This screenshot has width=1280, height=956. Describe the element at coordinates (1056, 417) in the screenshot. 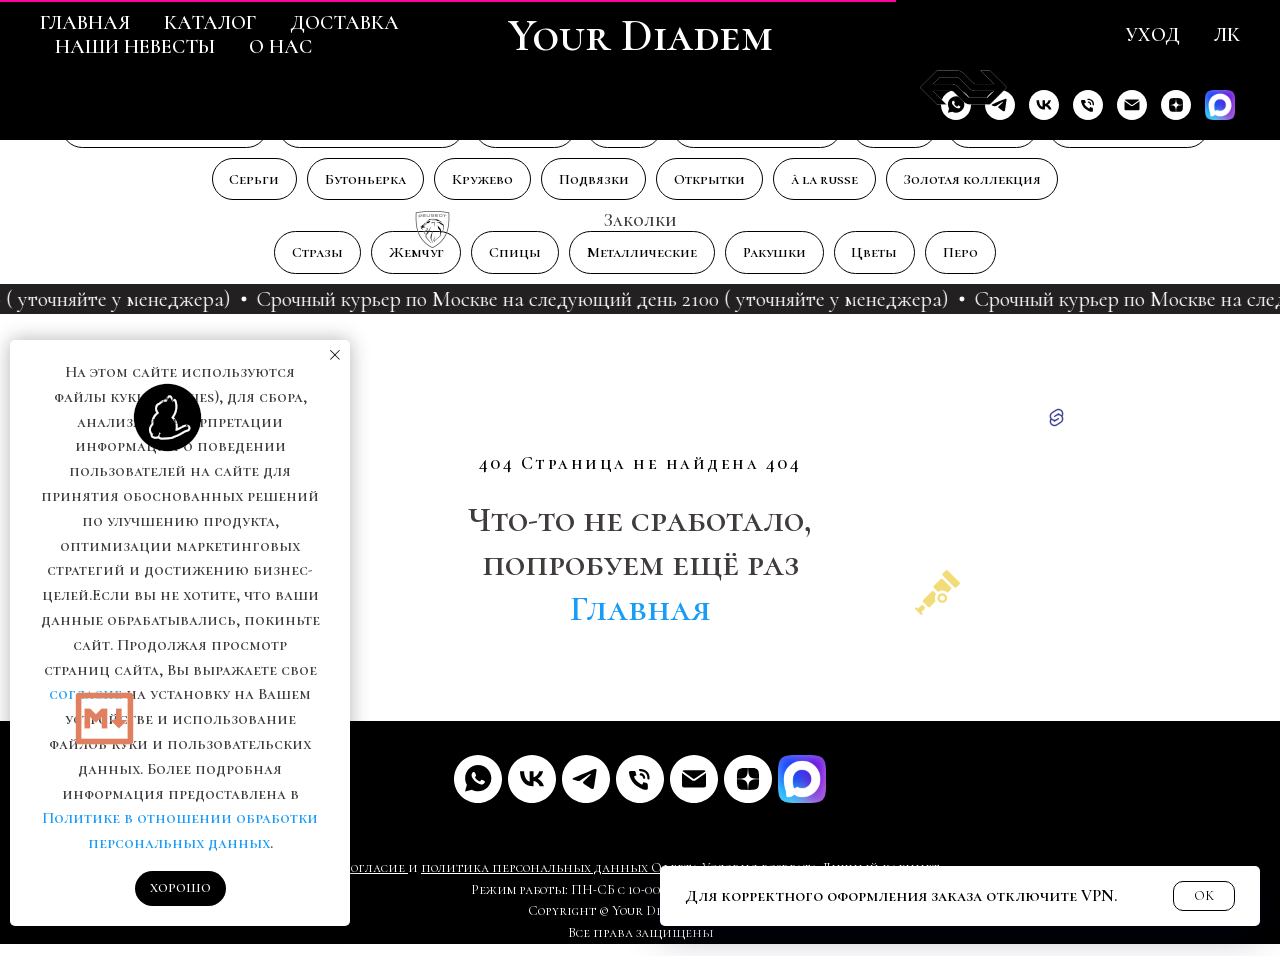

I see `svelte framework logo` at that location.